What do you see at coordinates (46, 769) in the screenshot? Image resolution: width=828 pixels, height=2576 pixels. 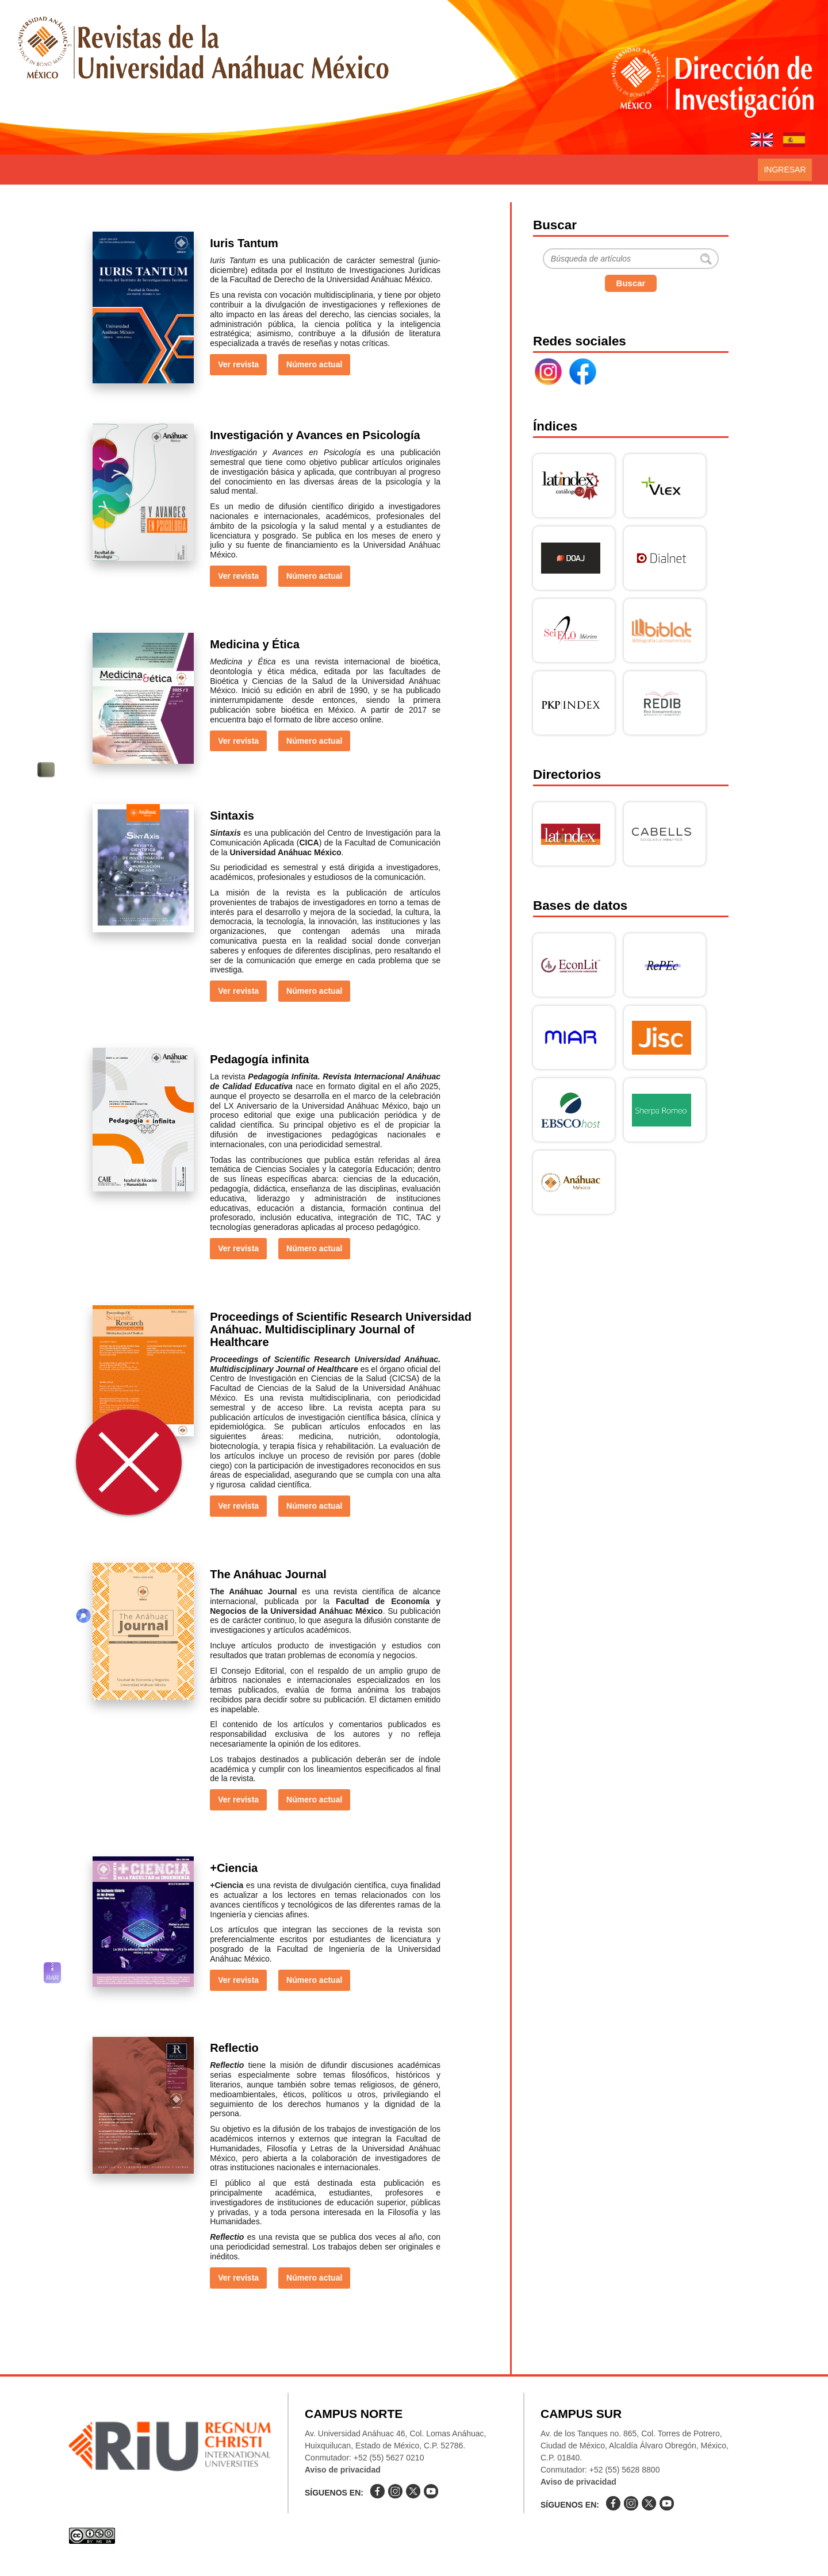 I see `access the desktop folder` at bounding box center [46, 769].